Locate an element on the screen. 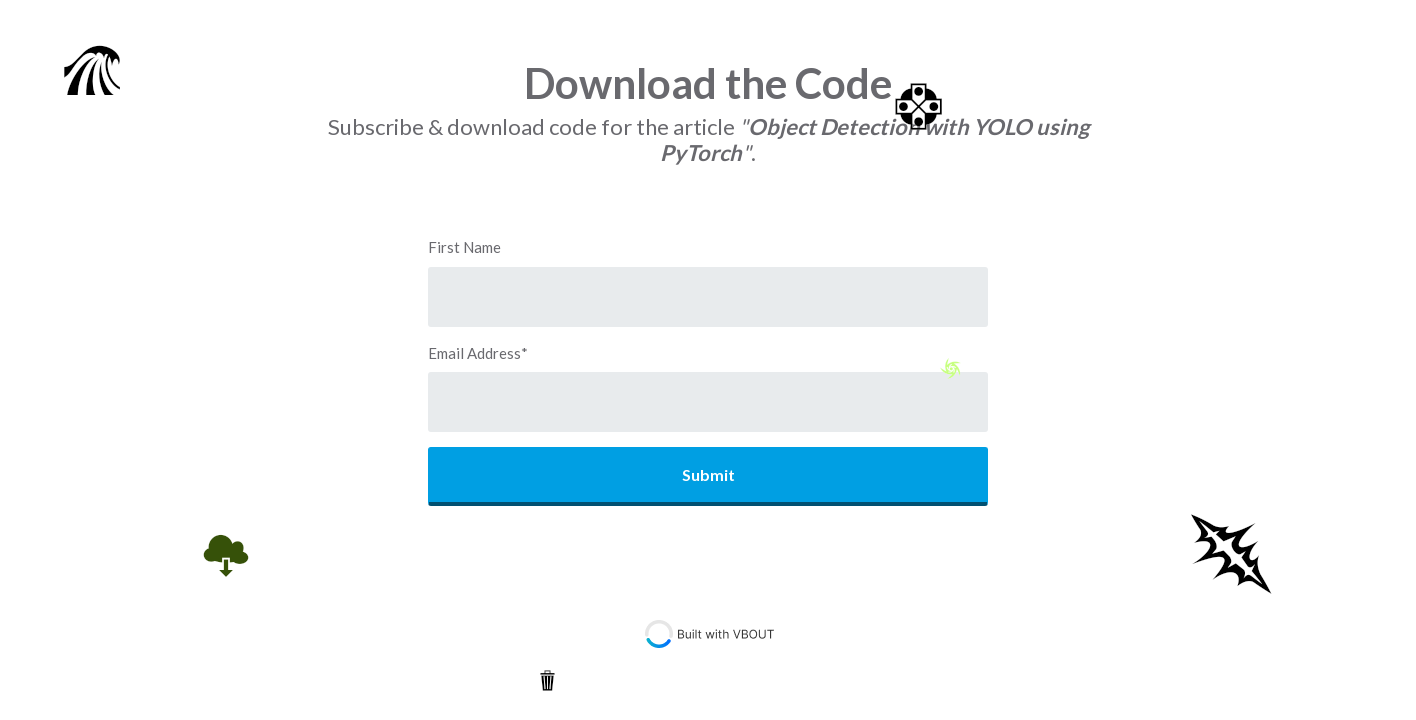 The width and height of the screenshot is (1416, 720). spinning shuriken or ninja star weapon indicator is located at coordinates (950, 368).